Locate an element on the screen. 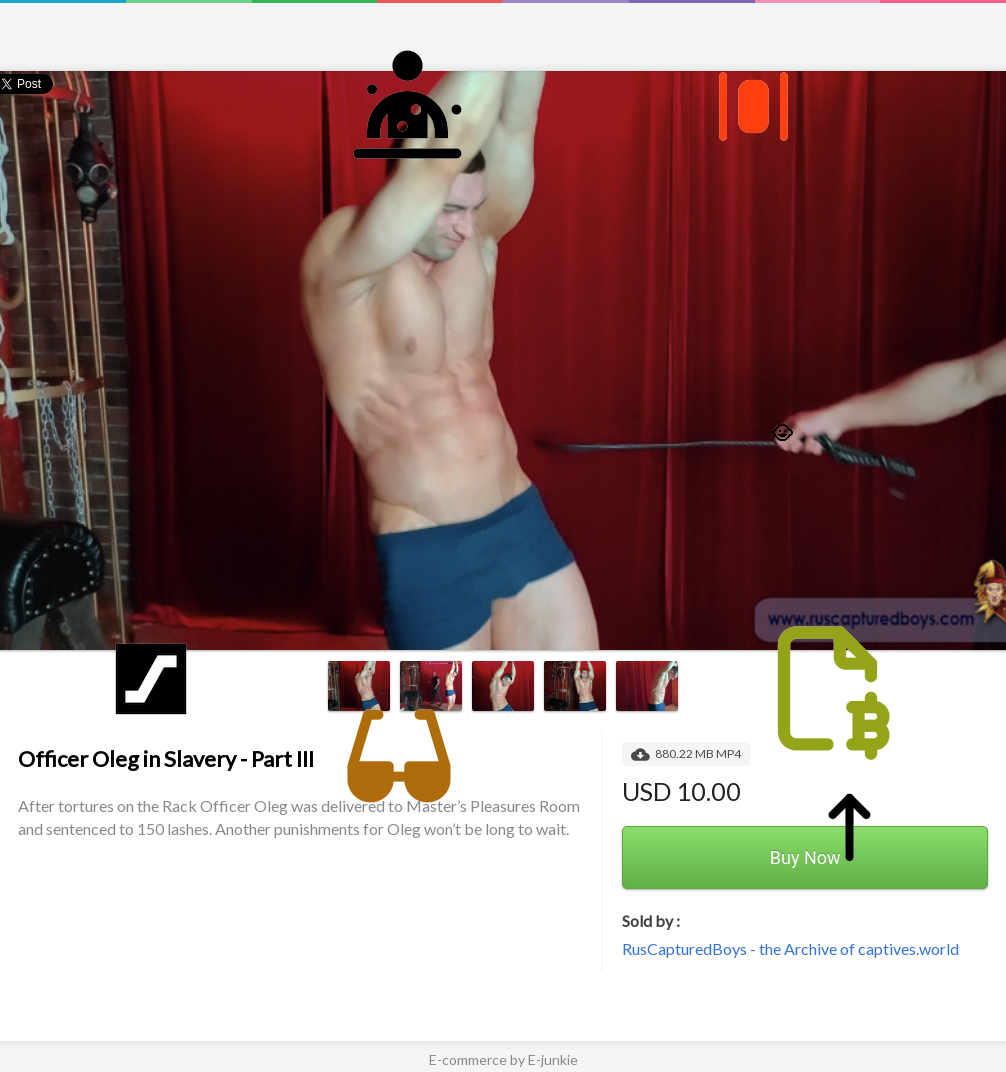  view audience or attendee list is located at coordinates (407, 104).